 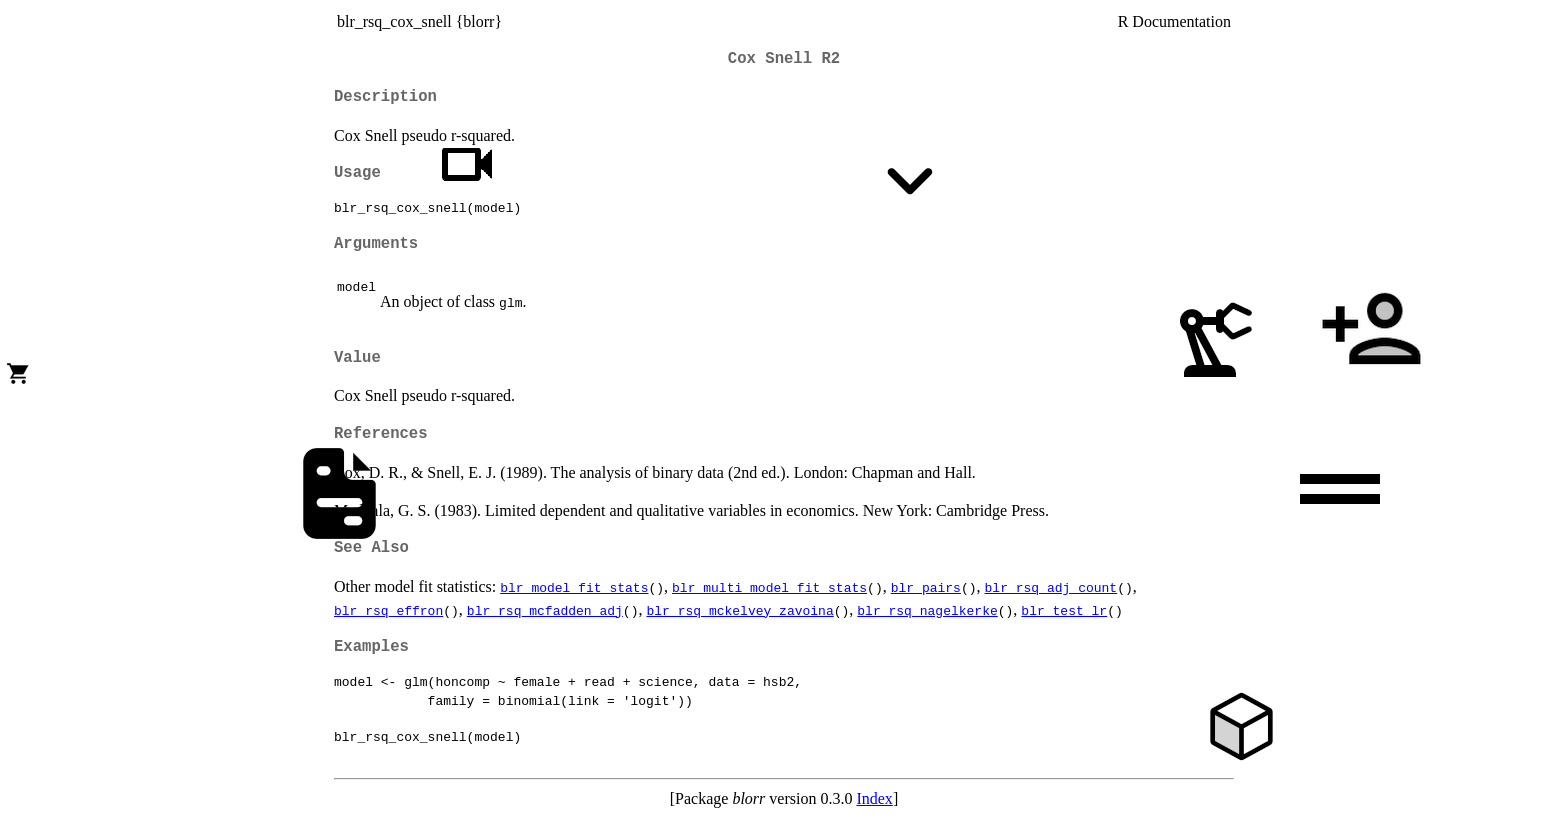 I want to click on start a video call, so click(x=467, y=164).